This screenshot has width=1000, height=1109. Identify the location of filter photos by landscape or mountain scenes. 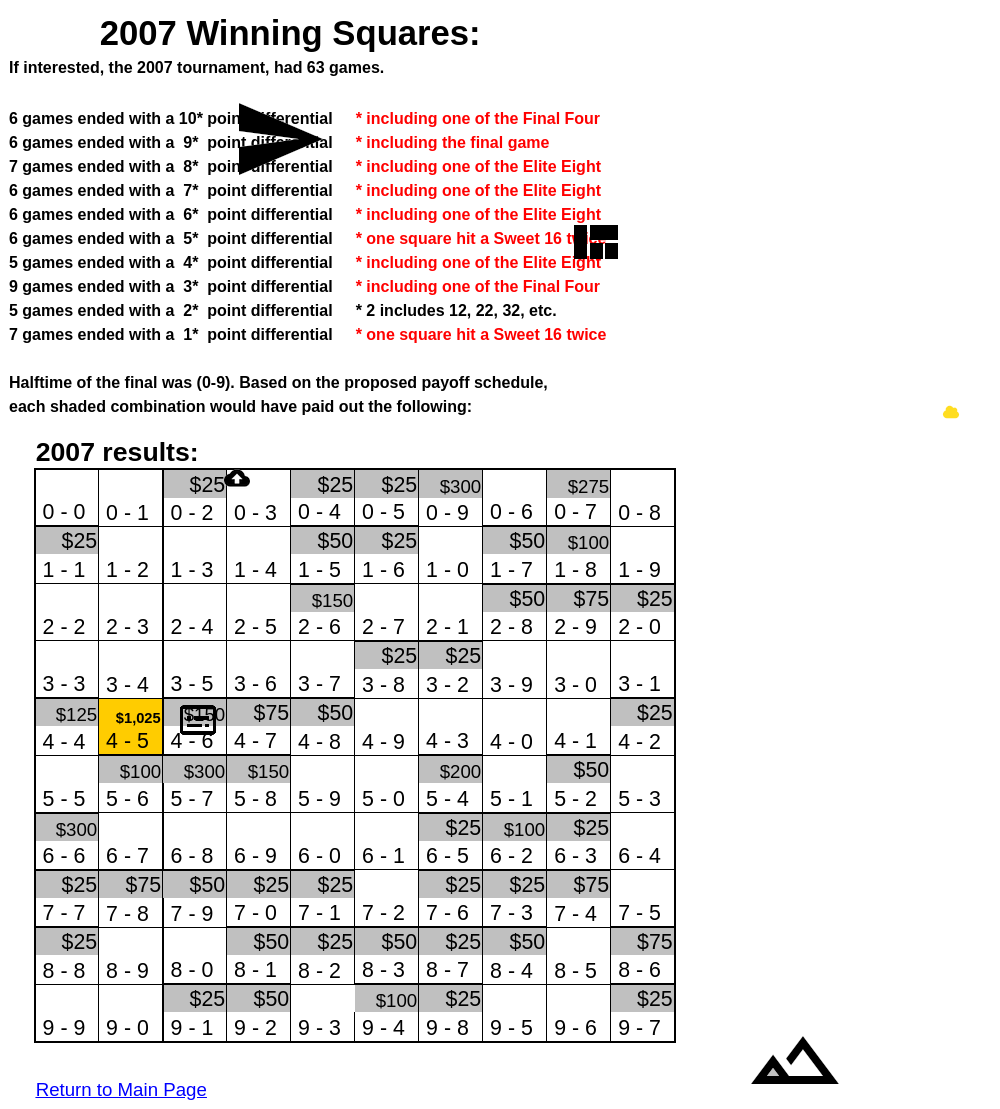
(795, 1060).